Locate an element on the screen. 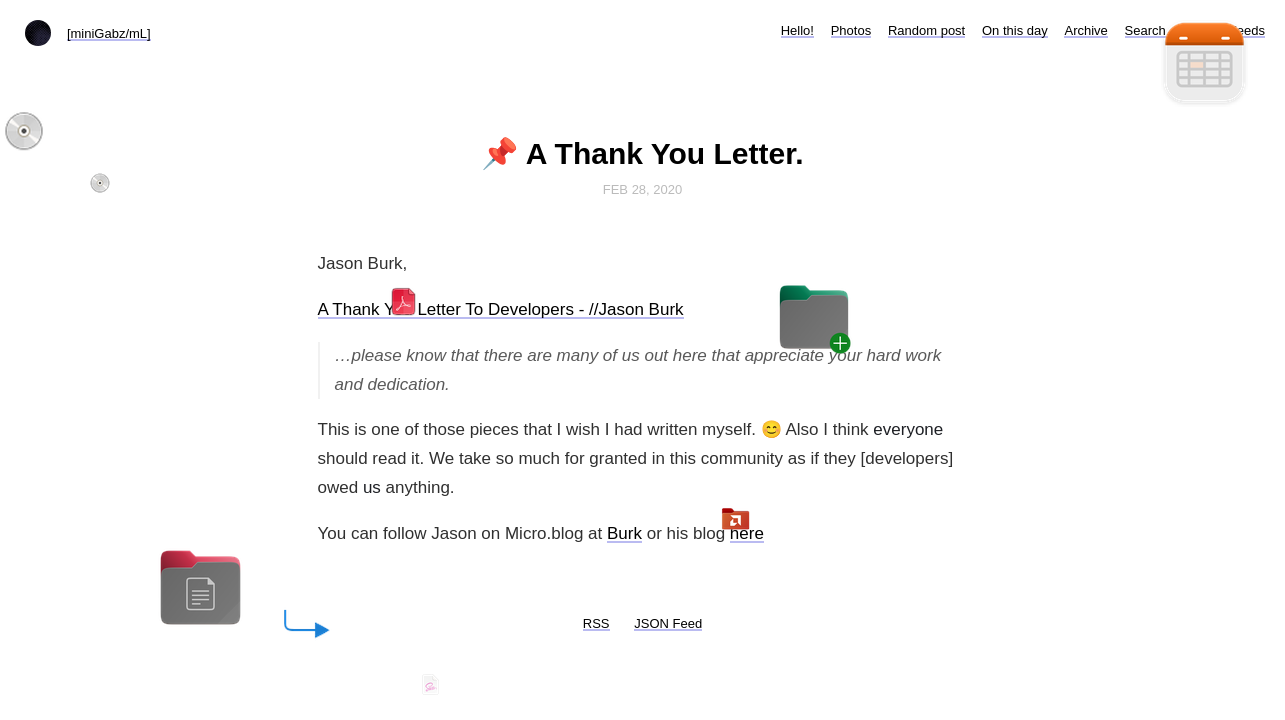 This screenshot has width=1285, height=720. access cd/dvd drive is located at coordinates (24, 131).